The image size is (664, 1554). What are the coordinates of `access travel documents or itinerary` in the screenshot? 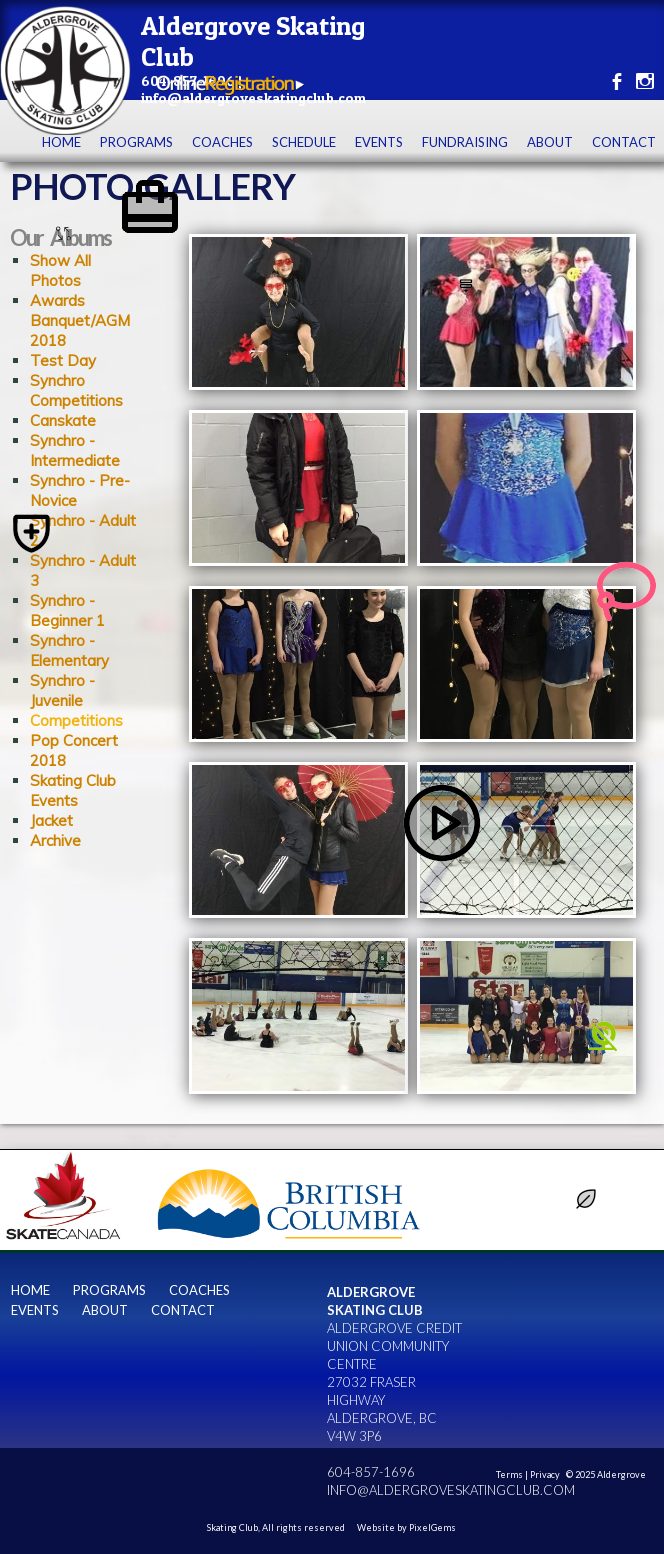 It's located at (150, 208).